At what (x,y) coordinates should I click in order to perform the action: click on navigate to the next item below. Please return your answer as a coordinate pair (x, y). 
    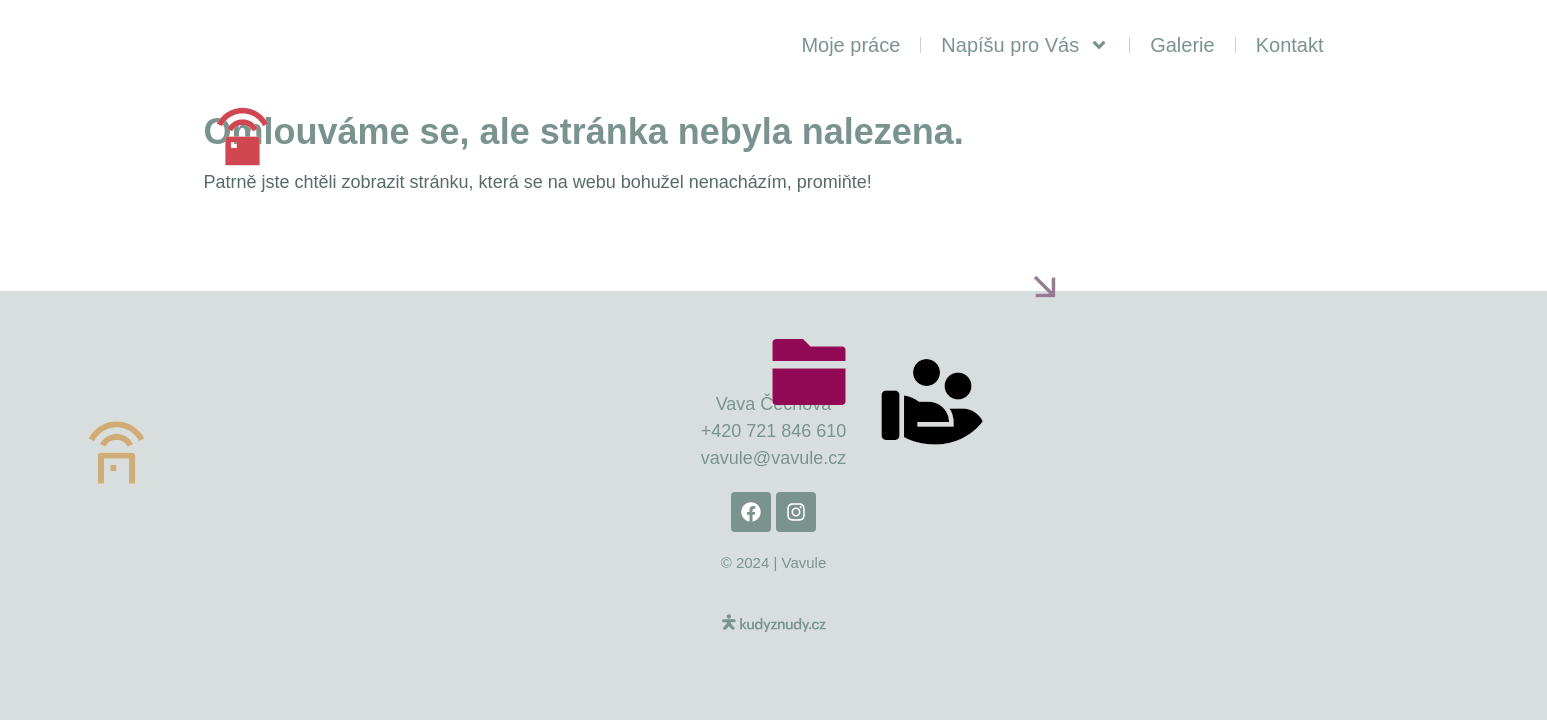
    Looking at the image, I should click on (1044, 286).